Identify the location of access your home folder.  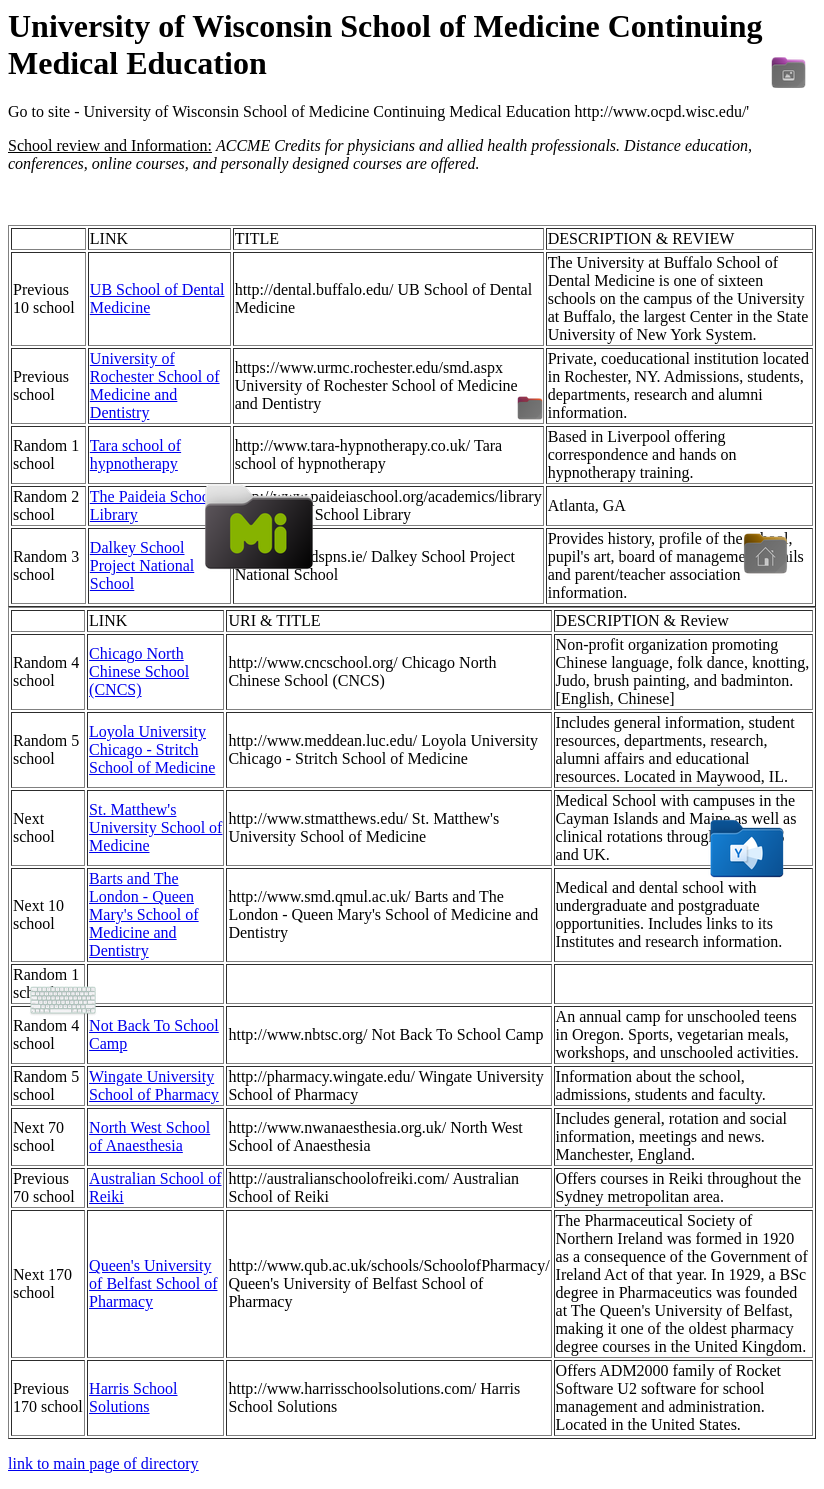
(765, 553).